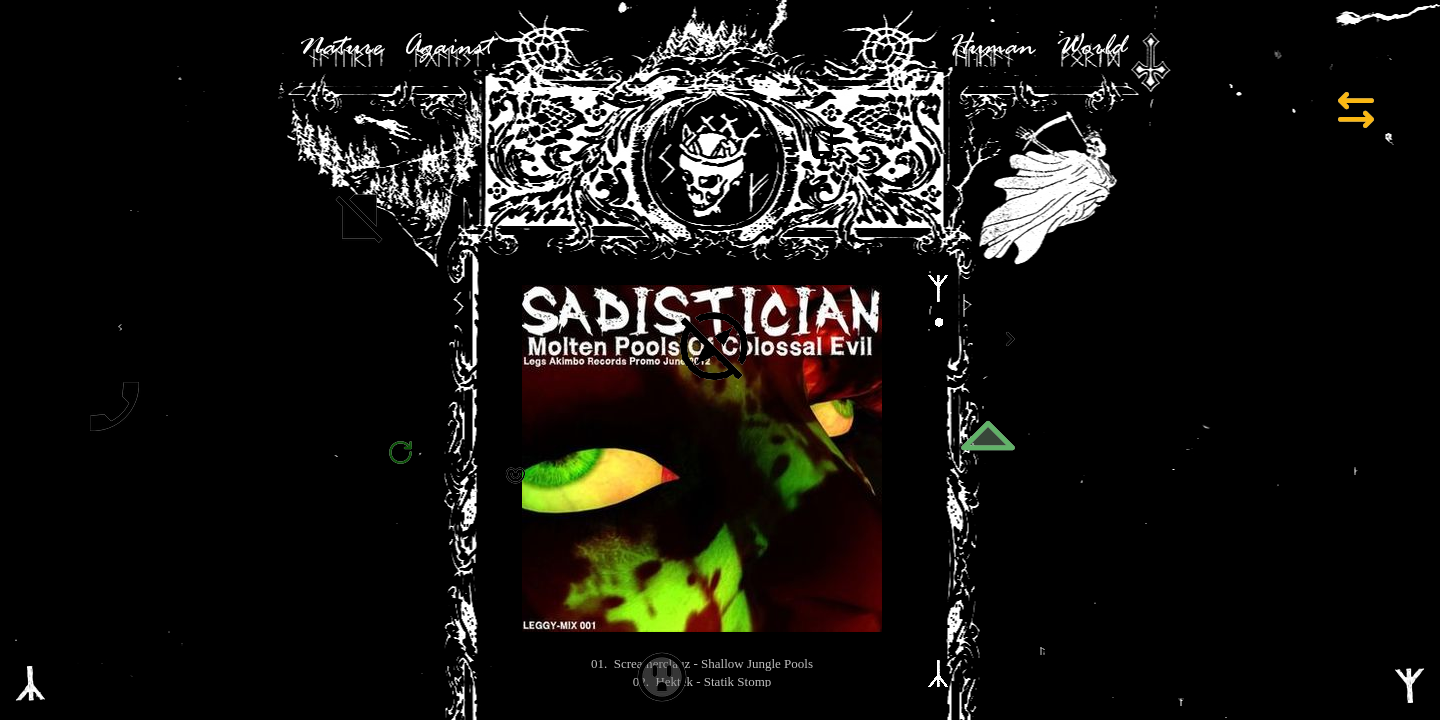  I want to click on redo or repeat the last action, so click(400, 452).